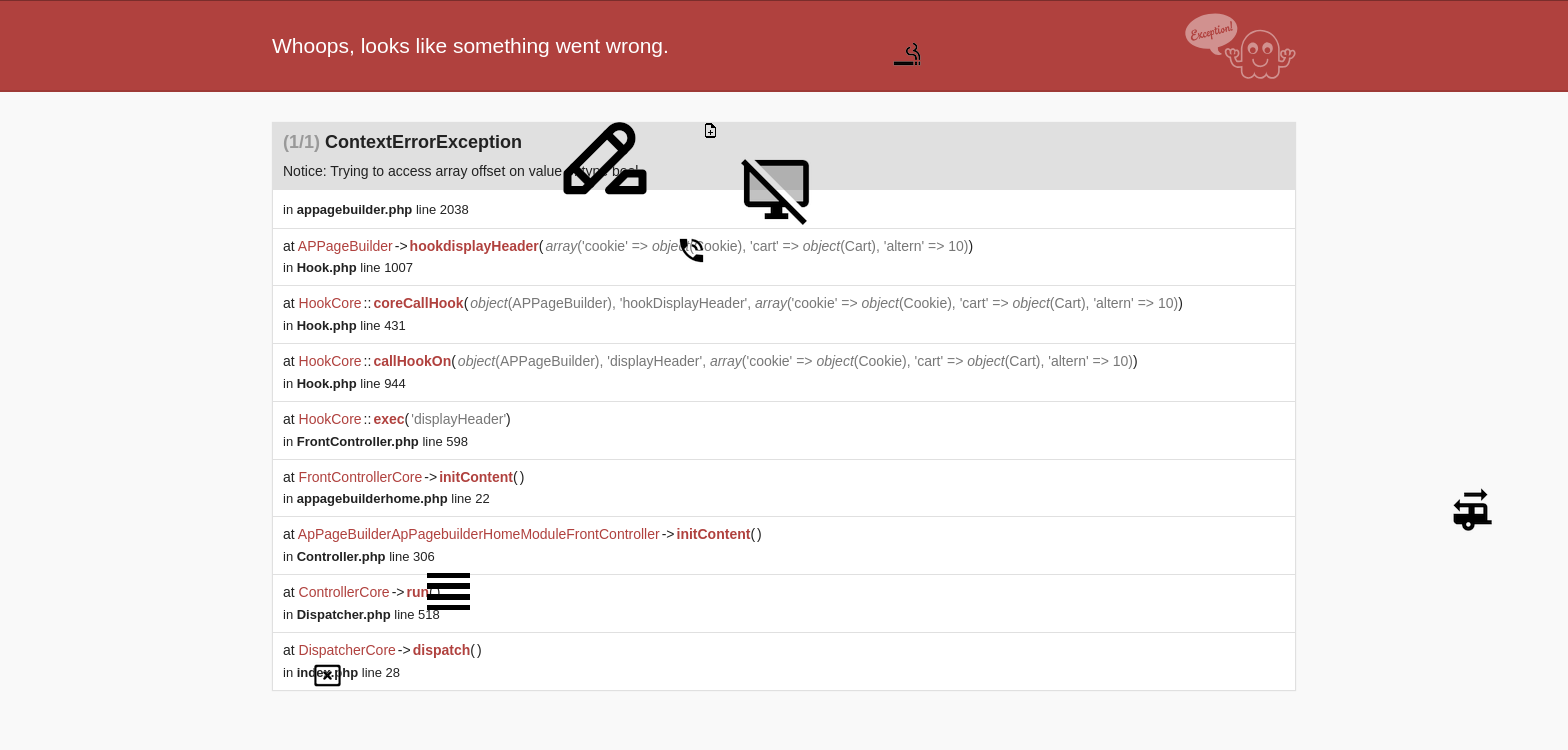 Image resolution: width=1568 pixels, height=750 pixels. I want to click on desktop access is currently disabled, so click(776, 189).